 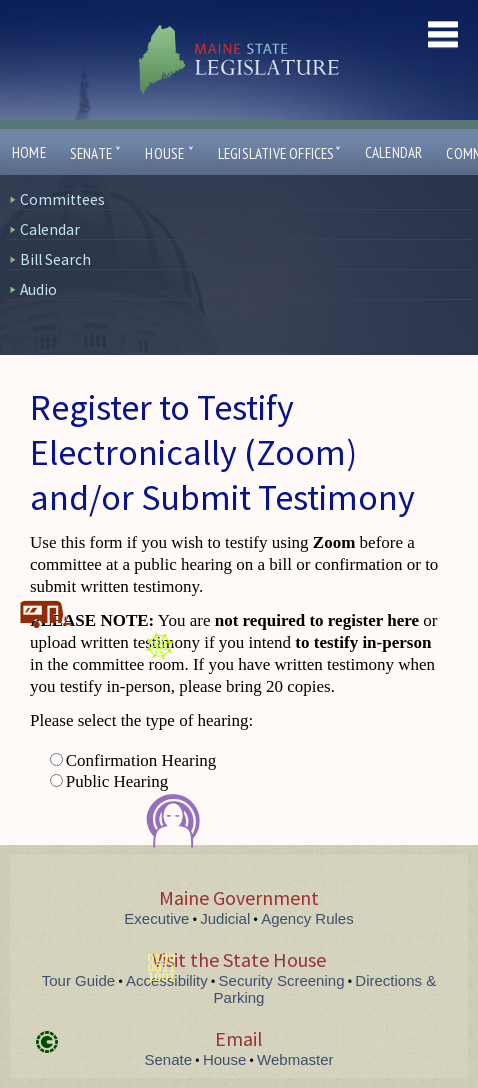 What do you see at coordinates (45, 614) in the screenshot?
I see `select caravan or RV vehicle type` at bounding box center [45, 614].